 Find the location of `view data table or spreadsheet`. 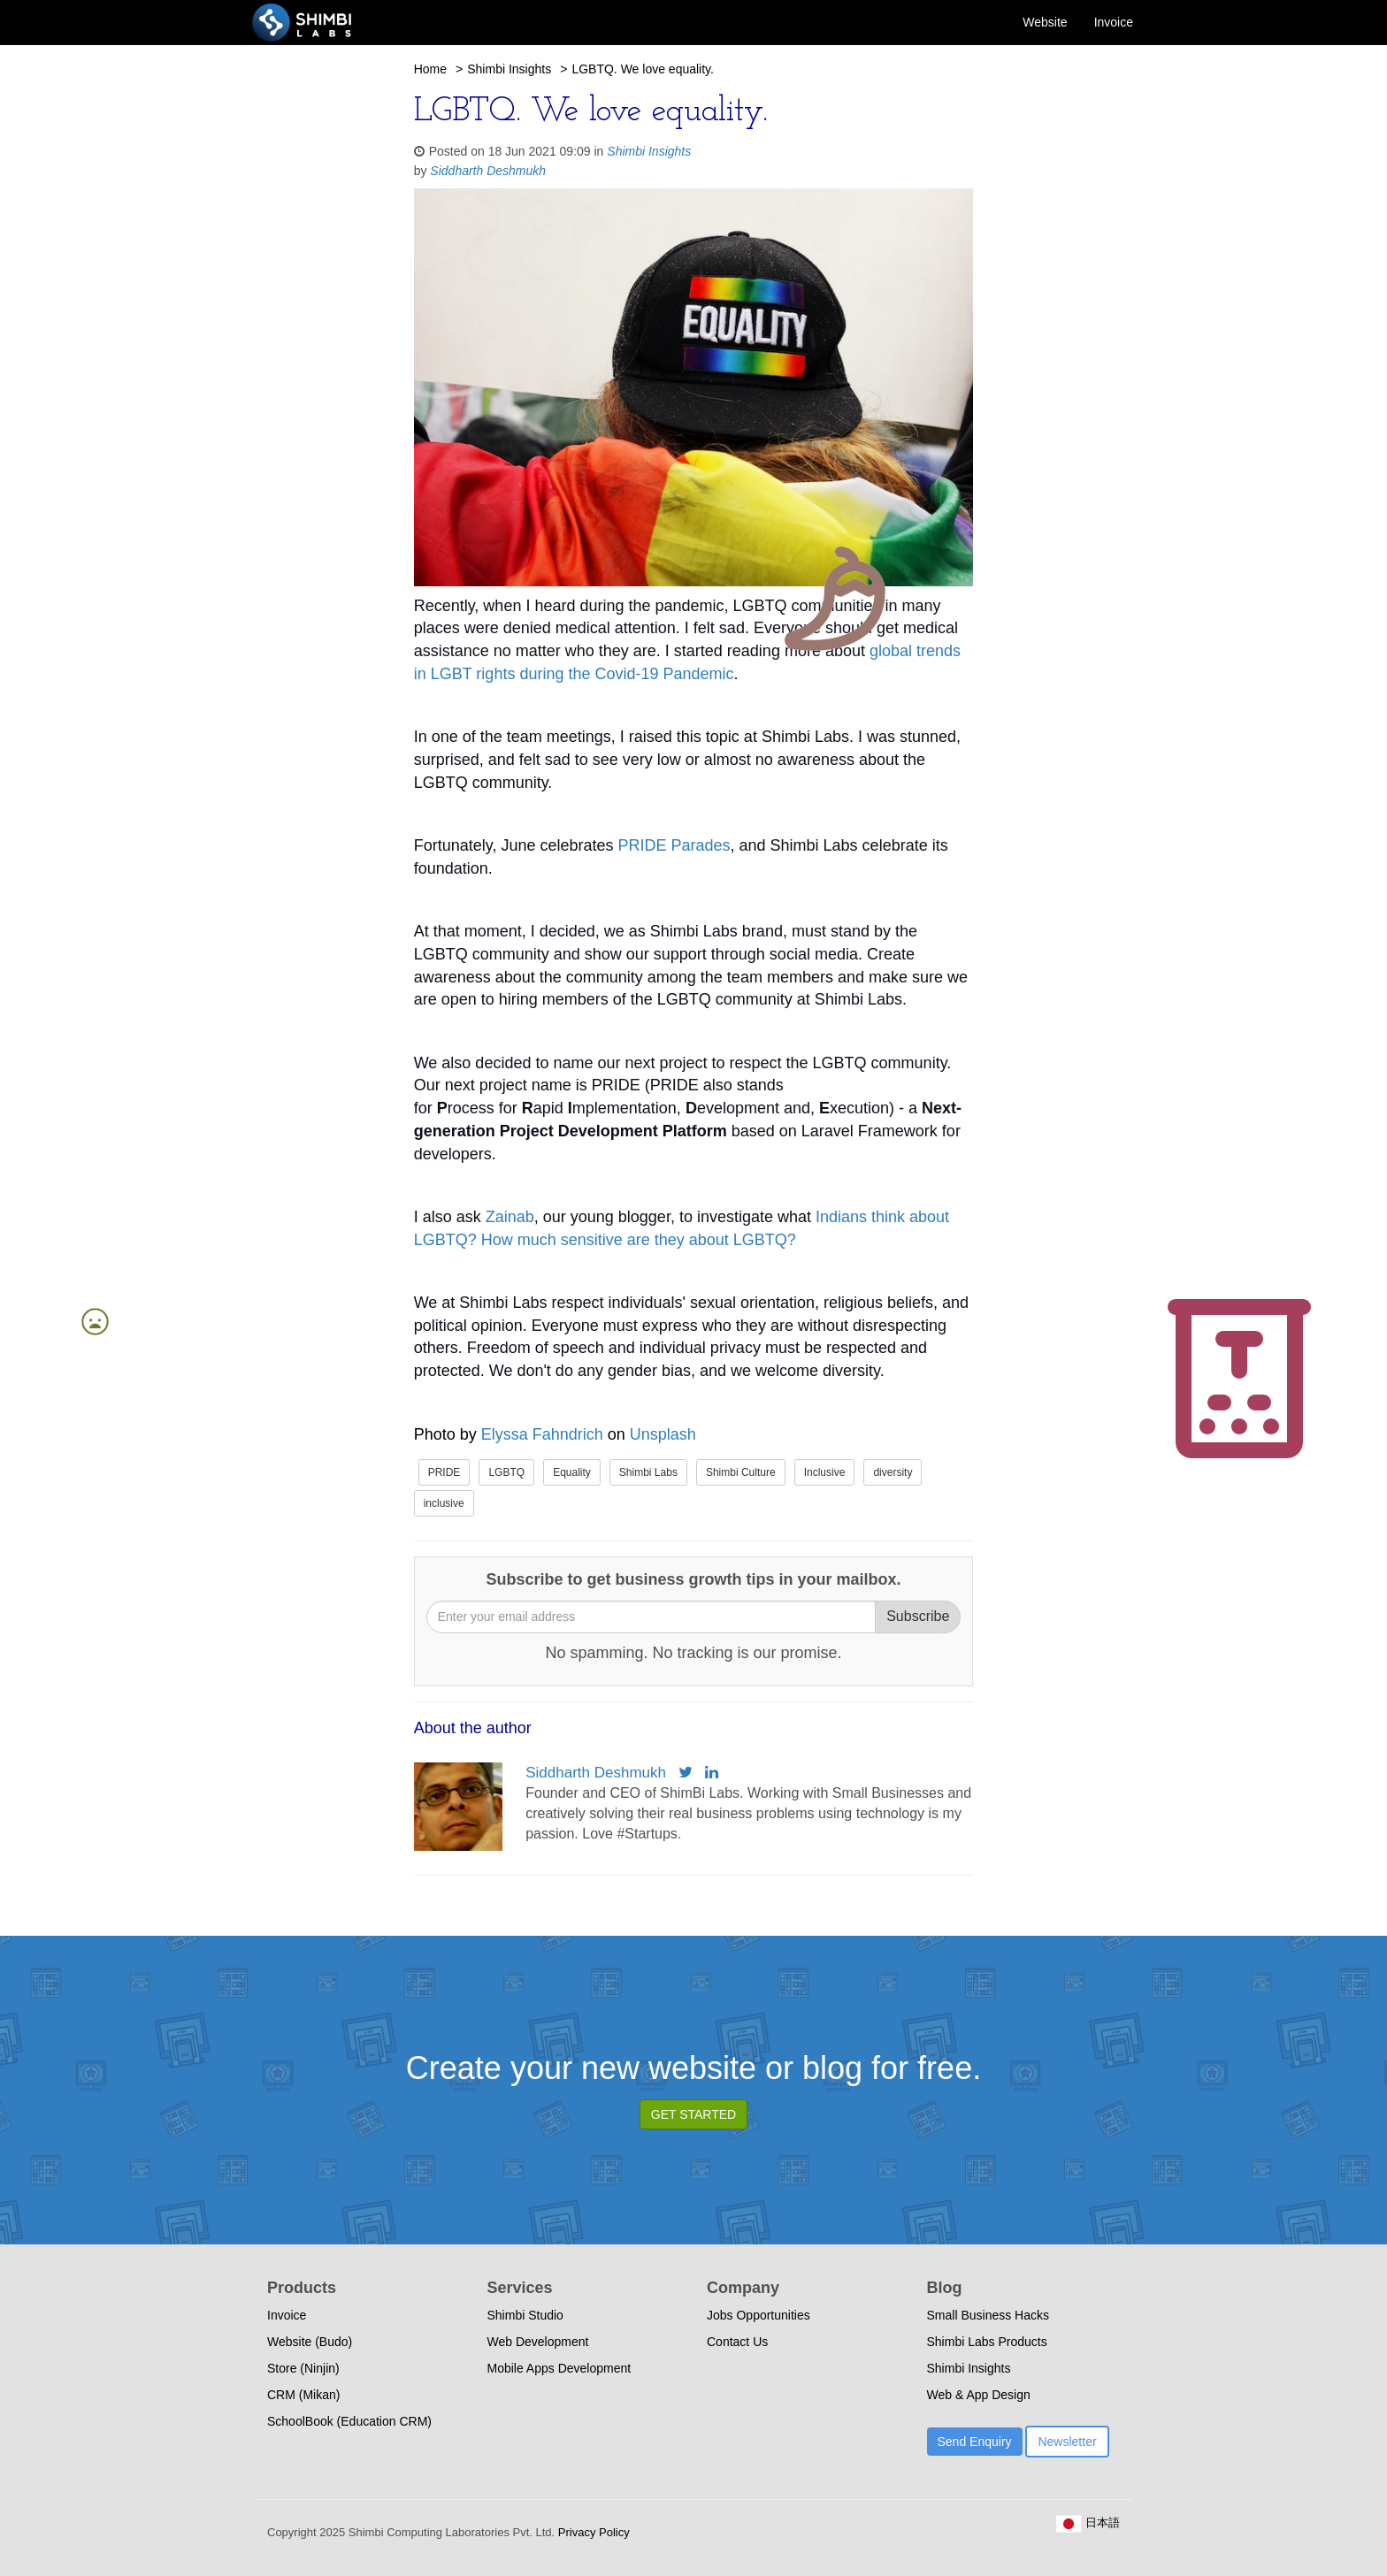

view data table or spreadsheet is located at coordinates (1239, 1379).